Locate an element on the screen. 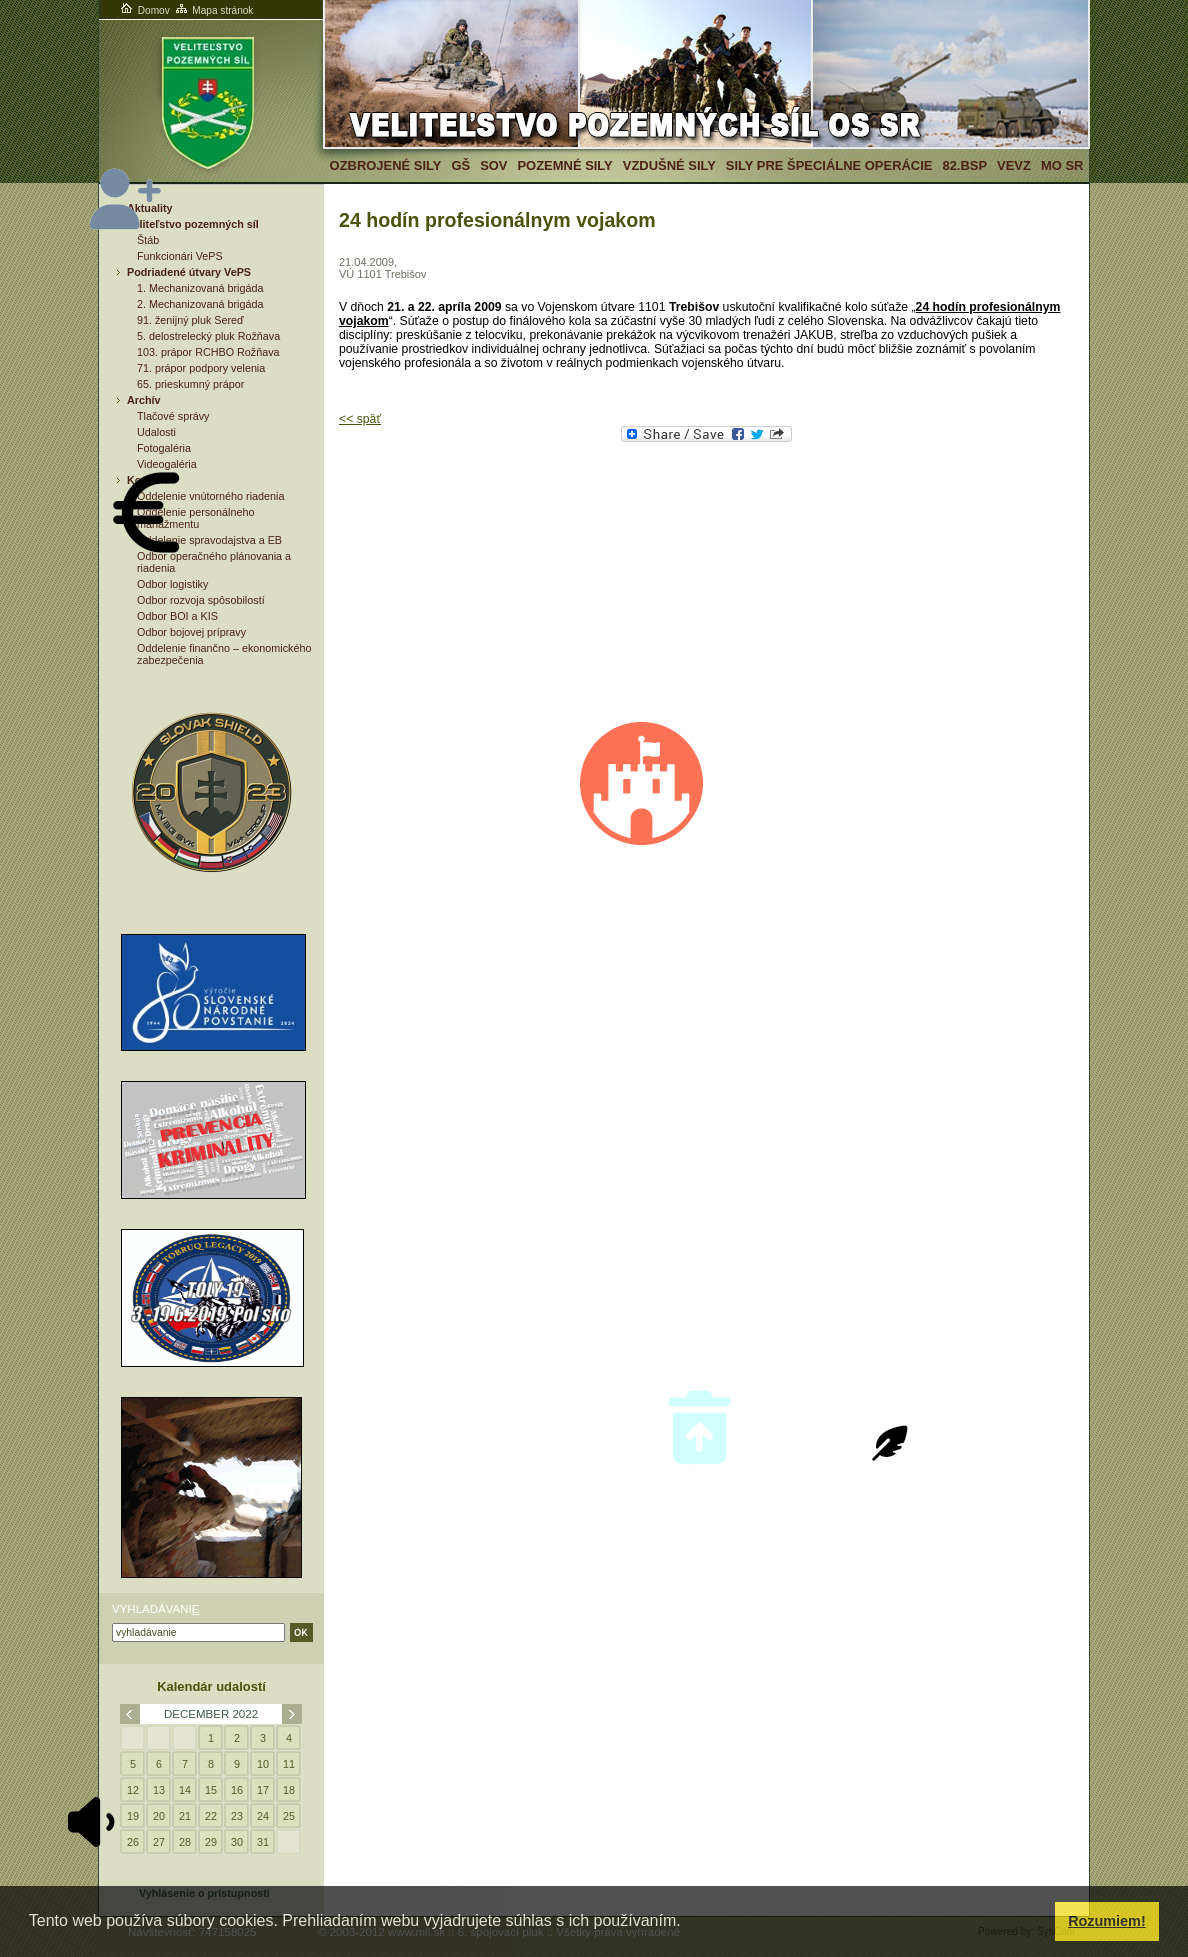  restore item from trash is located at coordinates (699, 1428).